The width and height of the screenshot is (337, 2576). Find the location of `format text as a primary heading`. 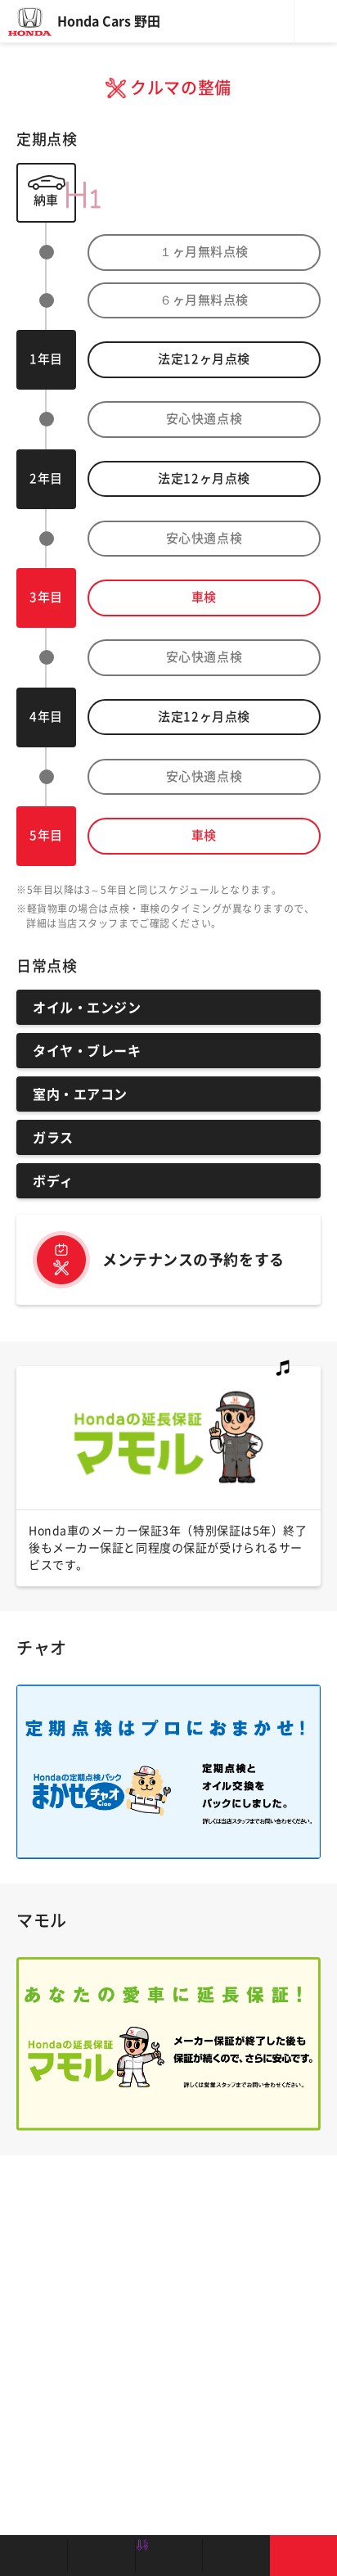

format text as a primary heading is located at coordinates (83, 195).